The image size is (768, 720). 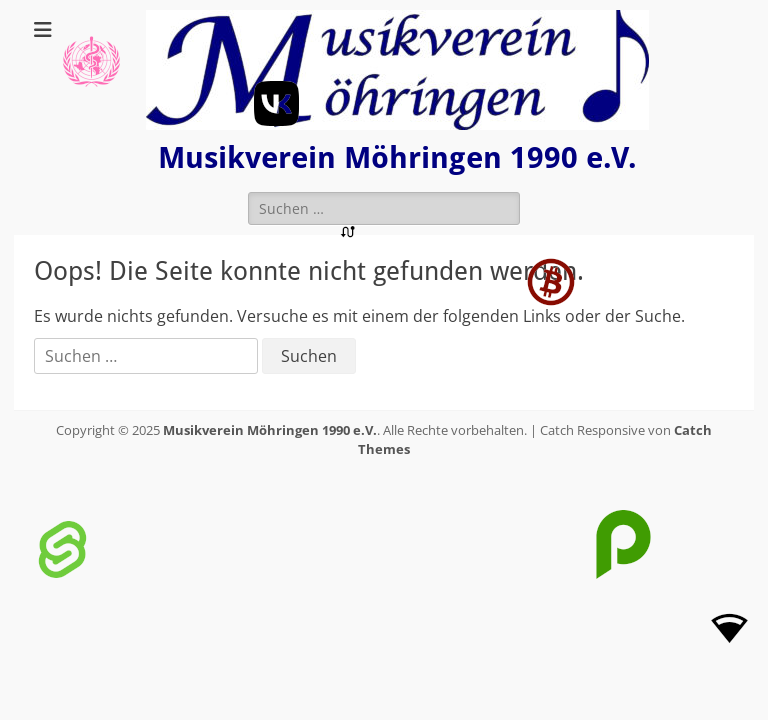 What do you see at coordinates (729, 628) in the screenshot?
I see `indicates strong wifi signal strength` at bounding box center [729, 628].